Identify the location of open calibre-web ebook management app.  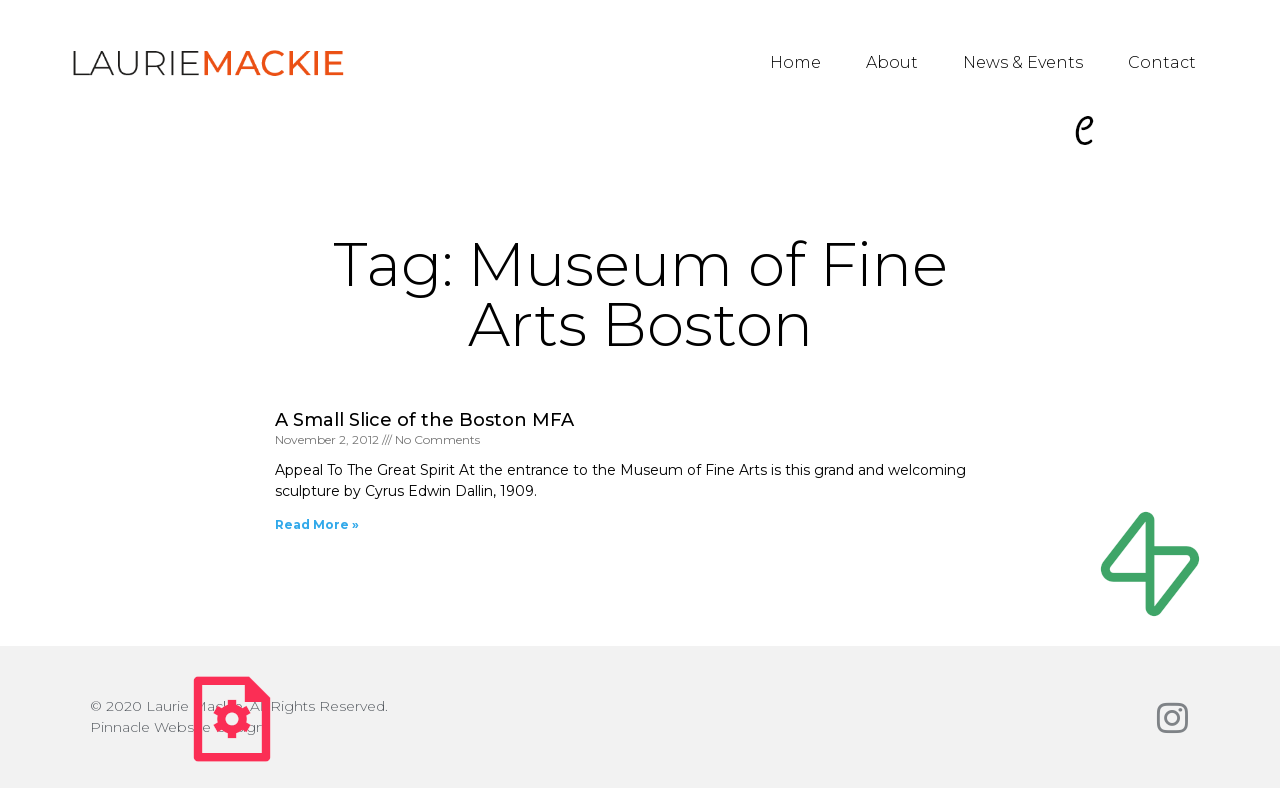
(1084, 130).